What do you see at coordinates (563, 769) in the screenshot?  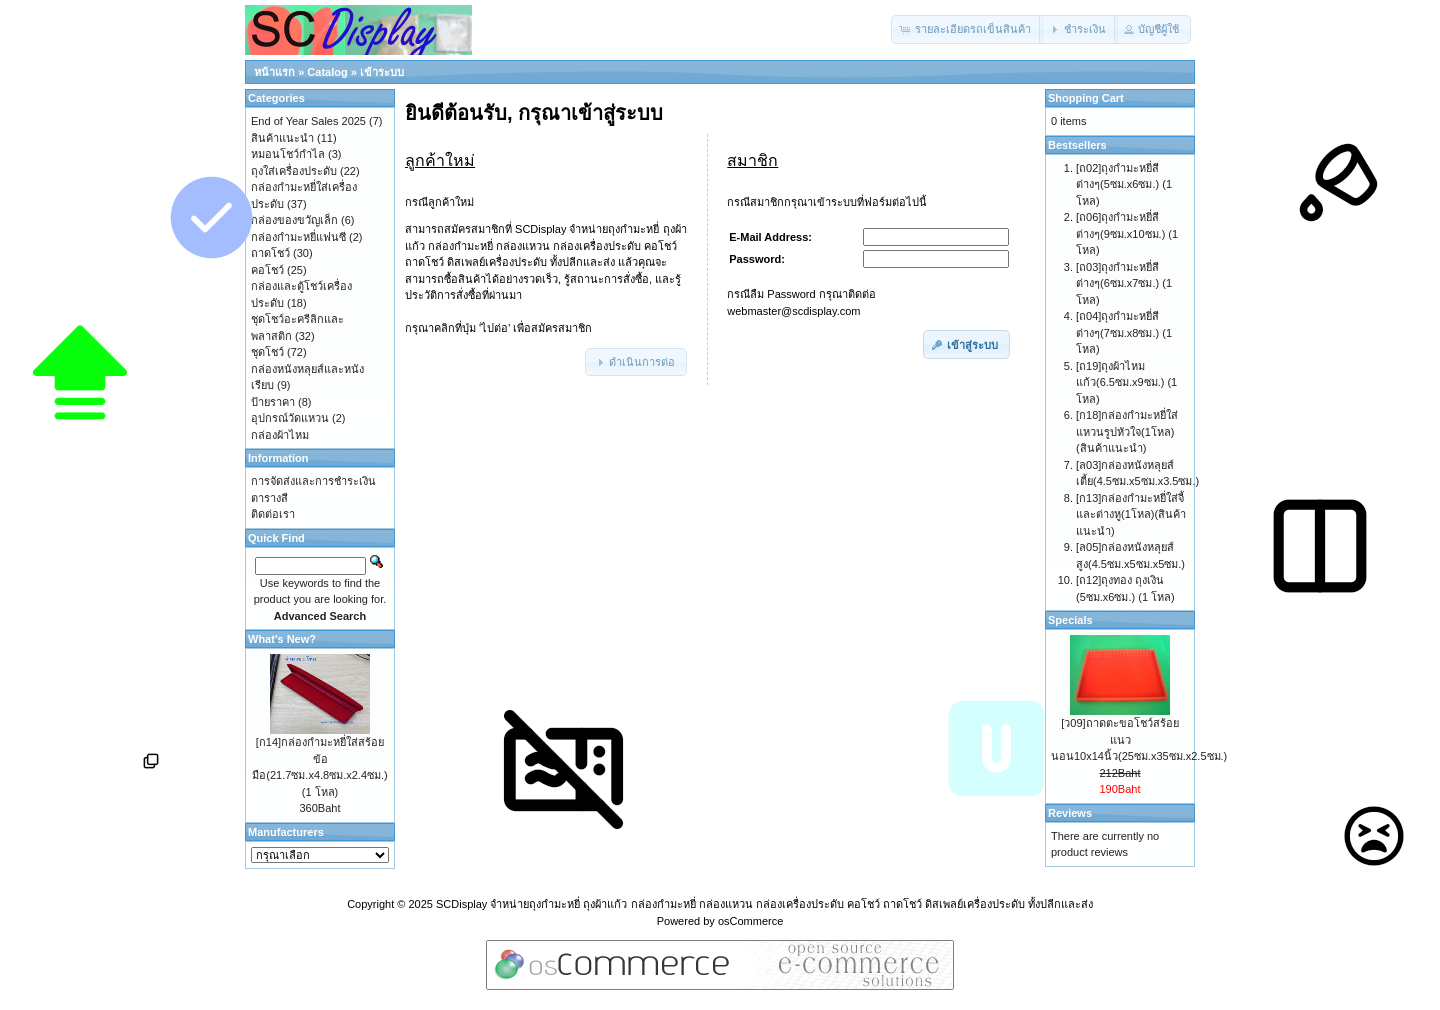 I see `microwave is currently disabled or off` at bounding box center [563, 769].